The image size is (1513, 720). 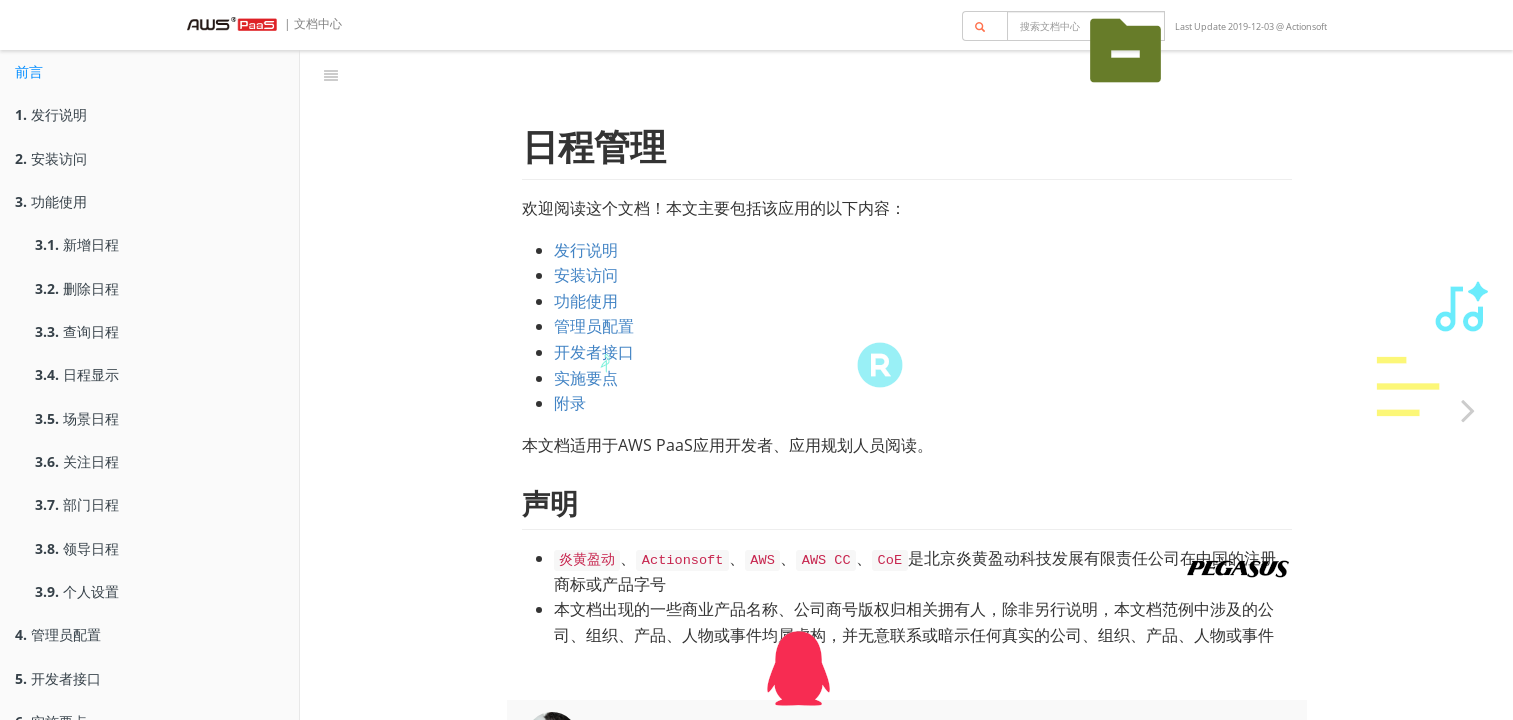 What do you see at coordinates (1463, 309) in the screenshot?
I see `access AI-powered music features` at bounding box center [1463, 309].